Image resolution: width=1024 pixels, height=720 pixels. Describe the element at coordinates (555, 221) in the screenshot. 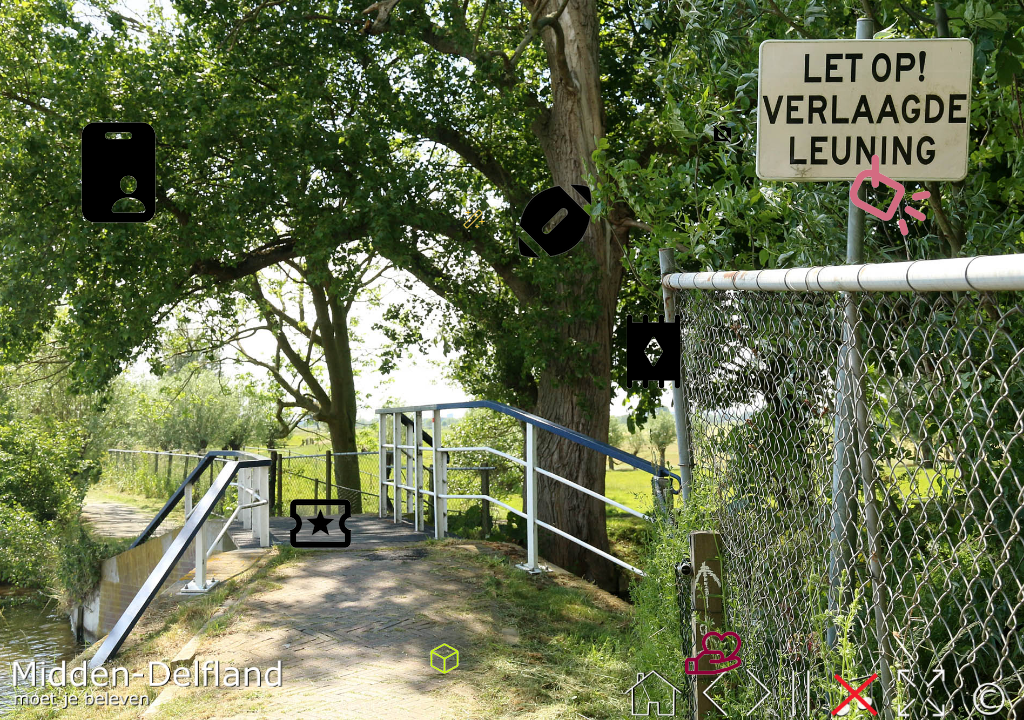

I see `access sports or football content` at that location.